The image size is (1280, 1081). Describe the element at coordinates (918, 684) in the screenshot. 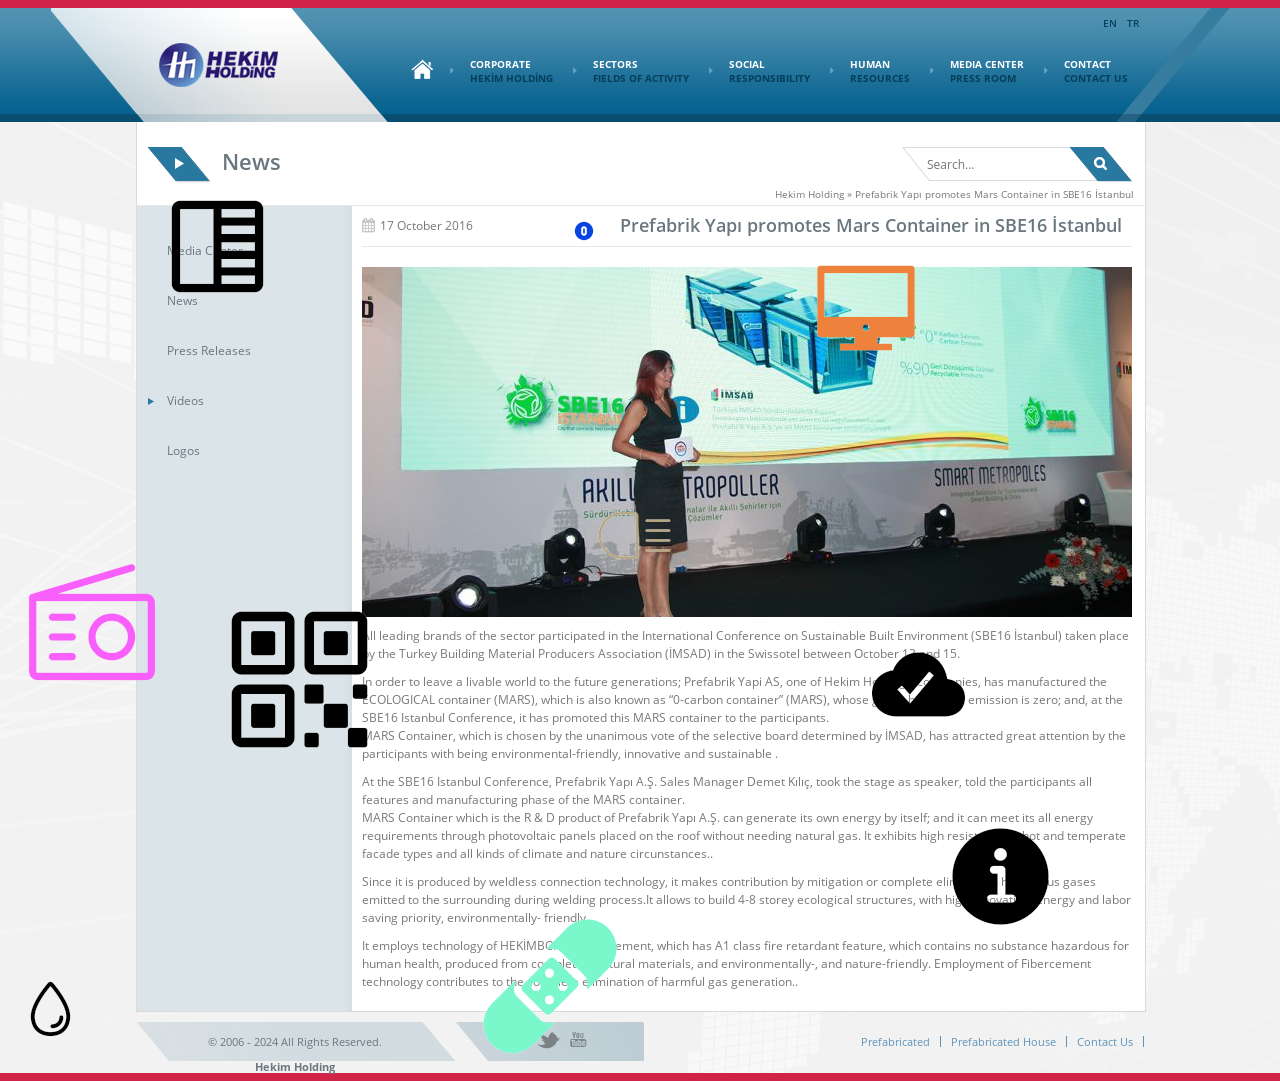

I see `file successfully uploaded to cloud storage` at that location.